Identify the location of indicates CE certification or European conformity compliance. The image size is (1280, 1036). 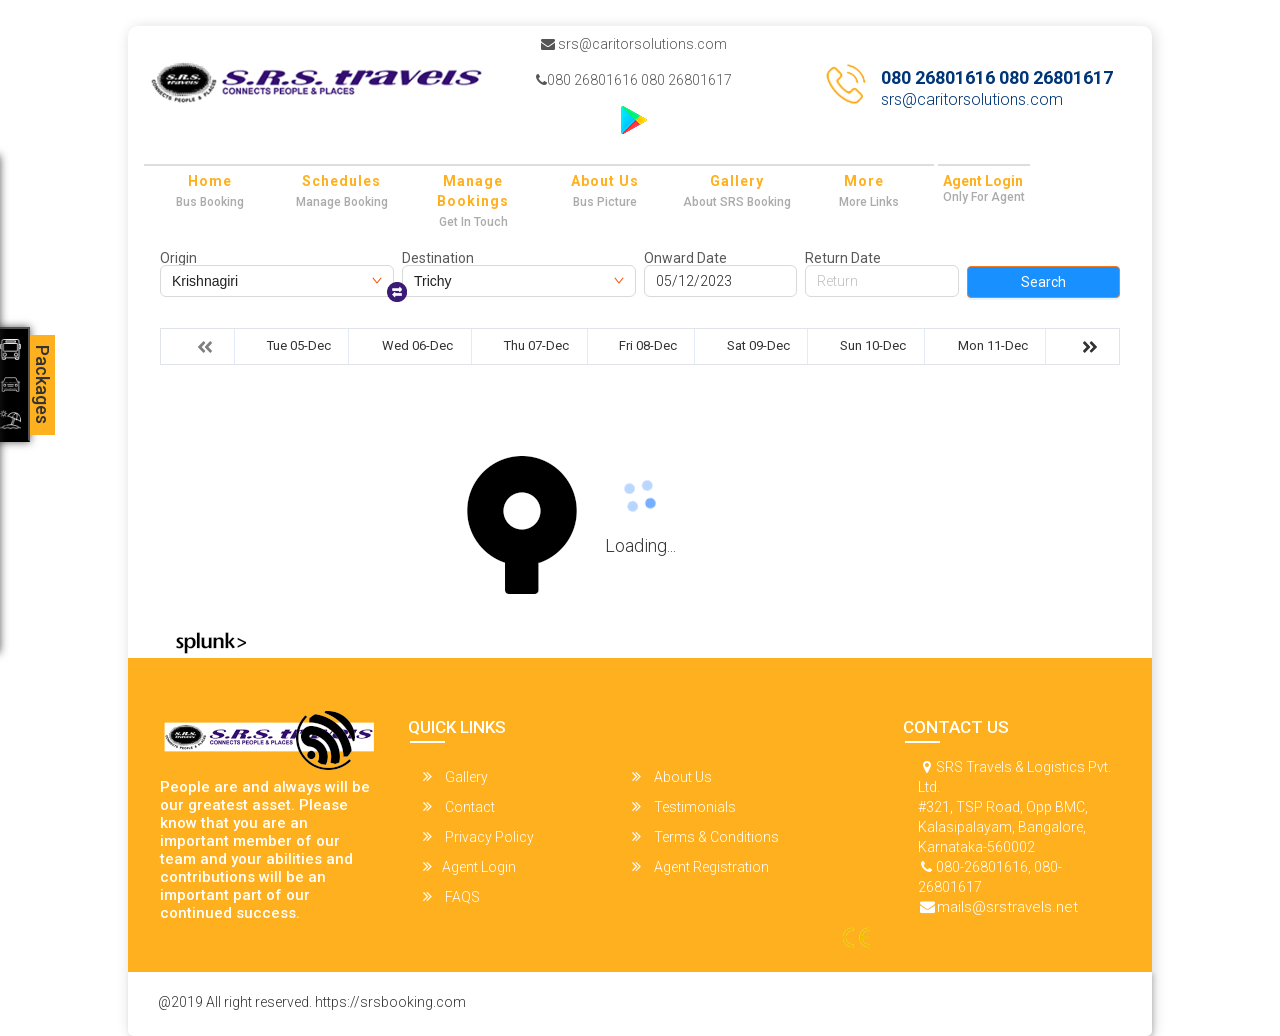
(856, 937).